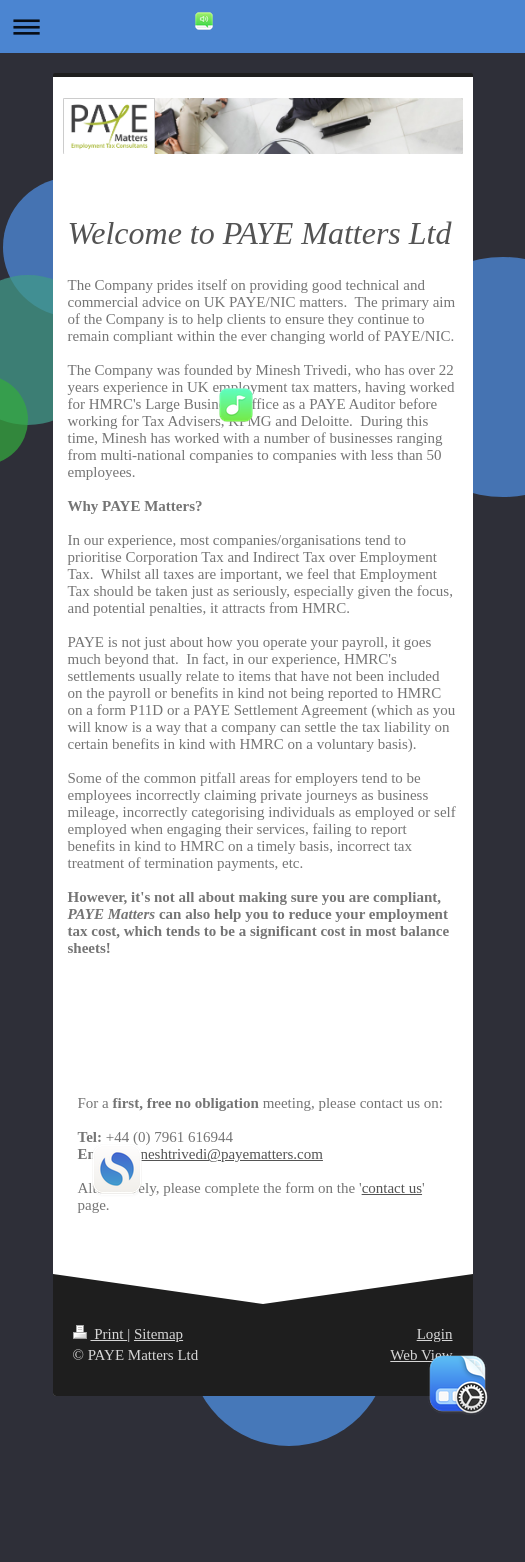  Describe the element at coordinates (457, 1383) in the screenshot. I see `open system profiler application` at that location.